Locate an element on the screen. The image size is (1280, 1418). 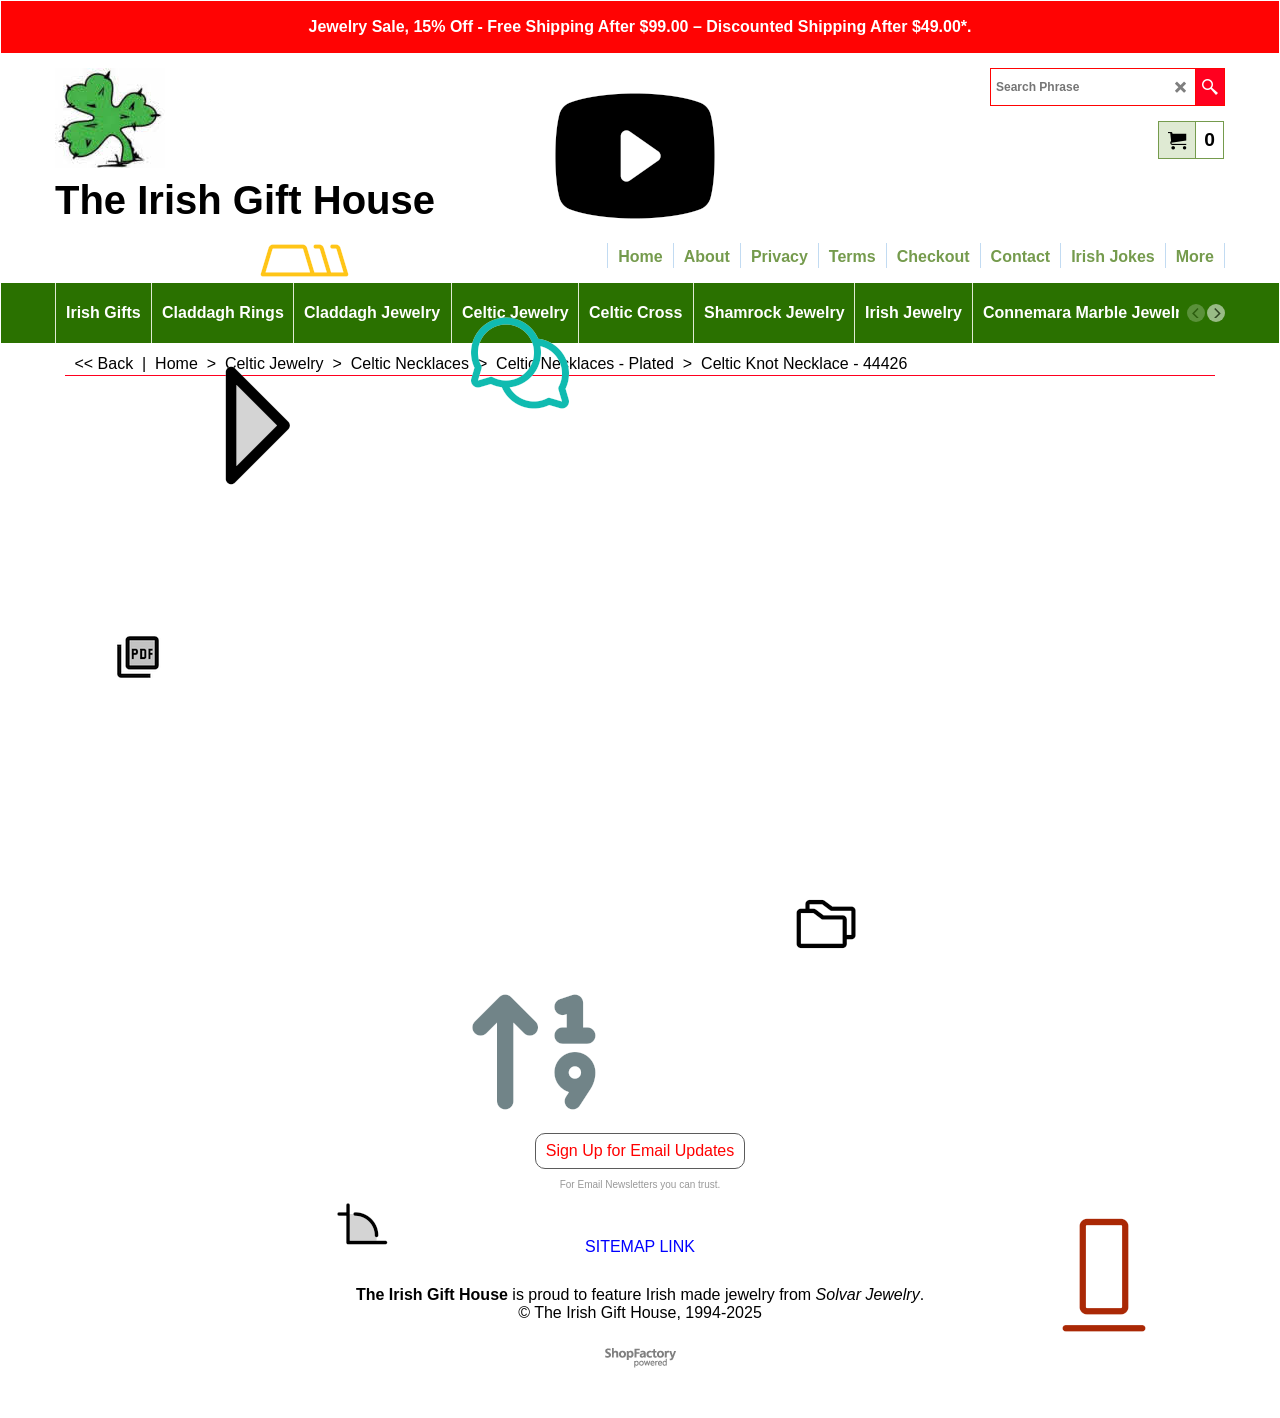
align element to bottom edge is located at coordinates (1104, 1273).